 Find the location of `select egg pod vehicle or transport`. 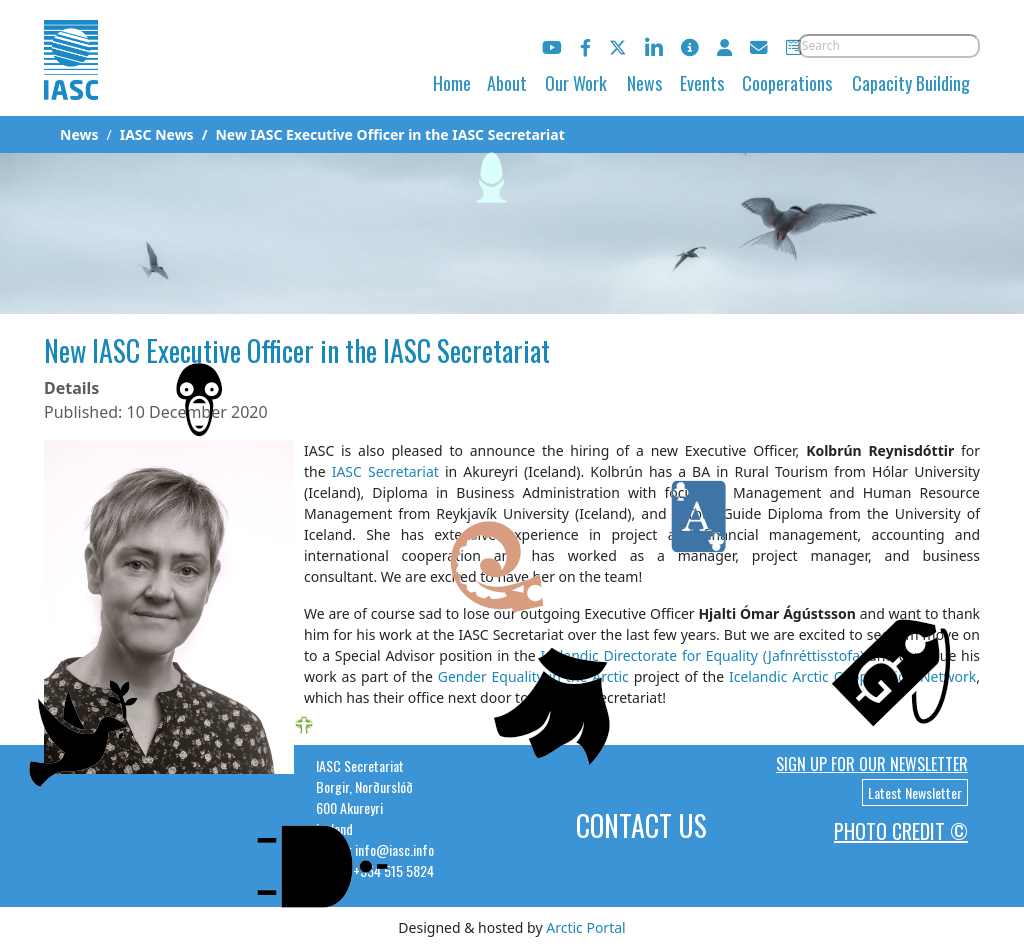

select egg pod vehicle or transport is located at coordinates (491, 177).